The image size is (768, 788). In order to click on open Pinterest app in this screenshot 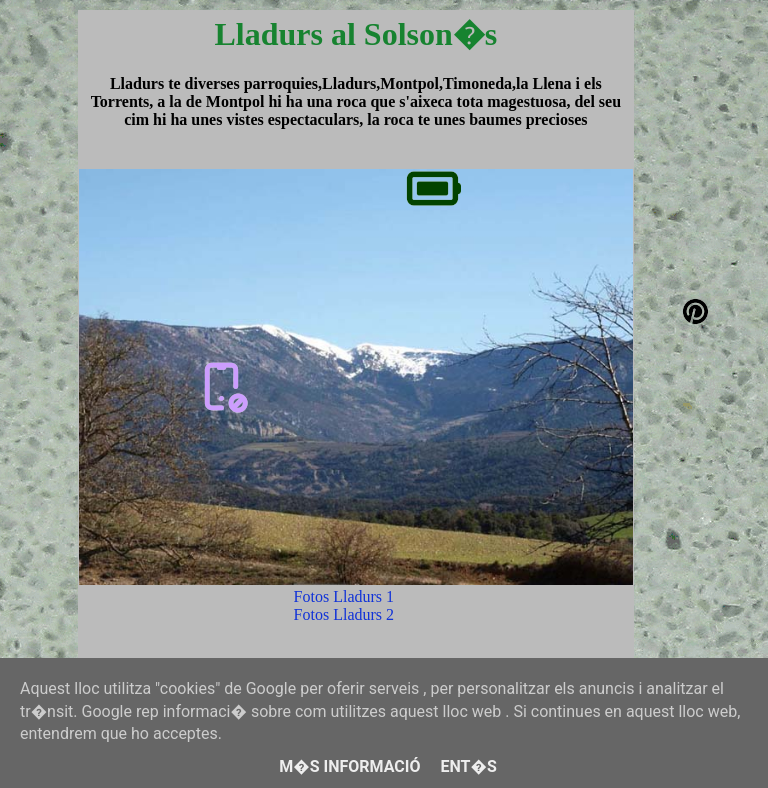, I will do `click(694, 311)`.